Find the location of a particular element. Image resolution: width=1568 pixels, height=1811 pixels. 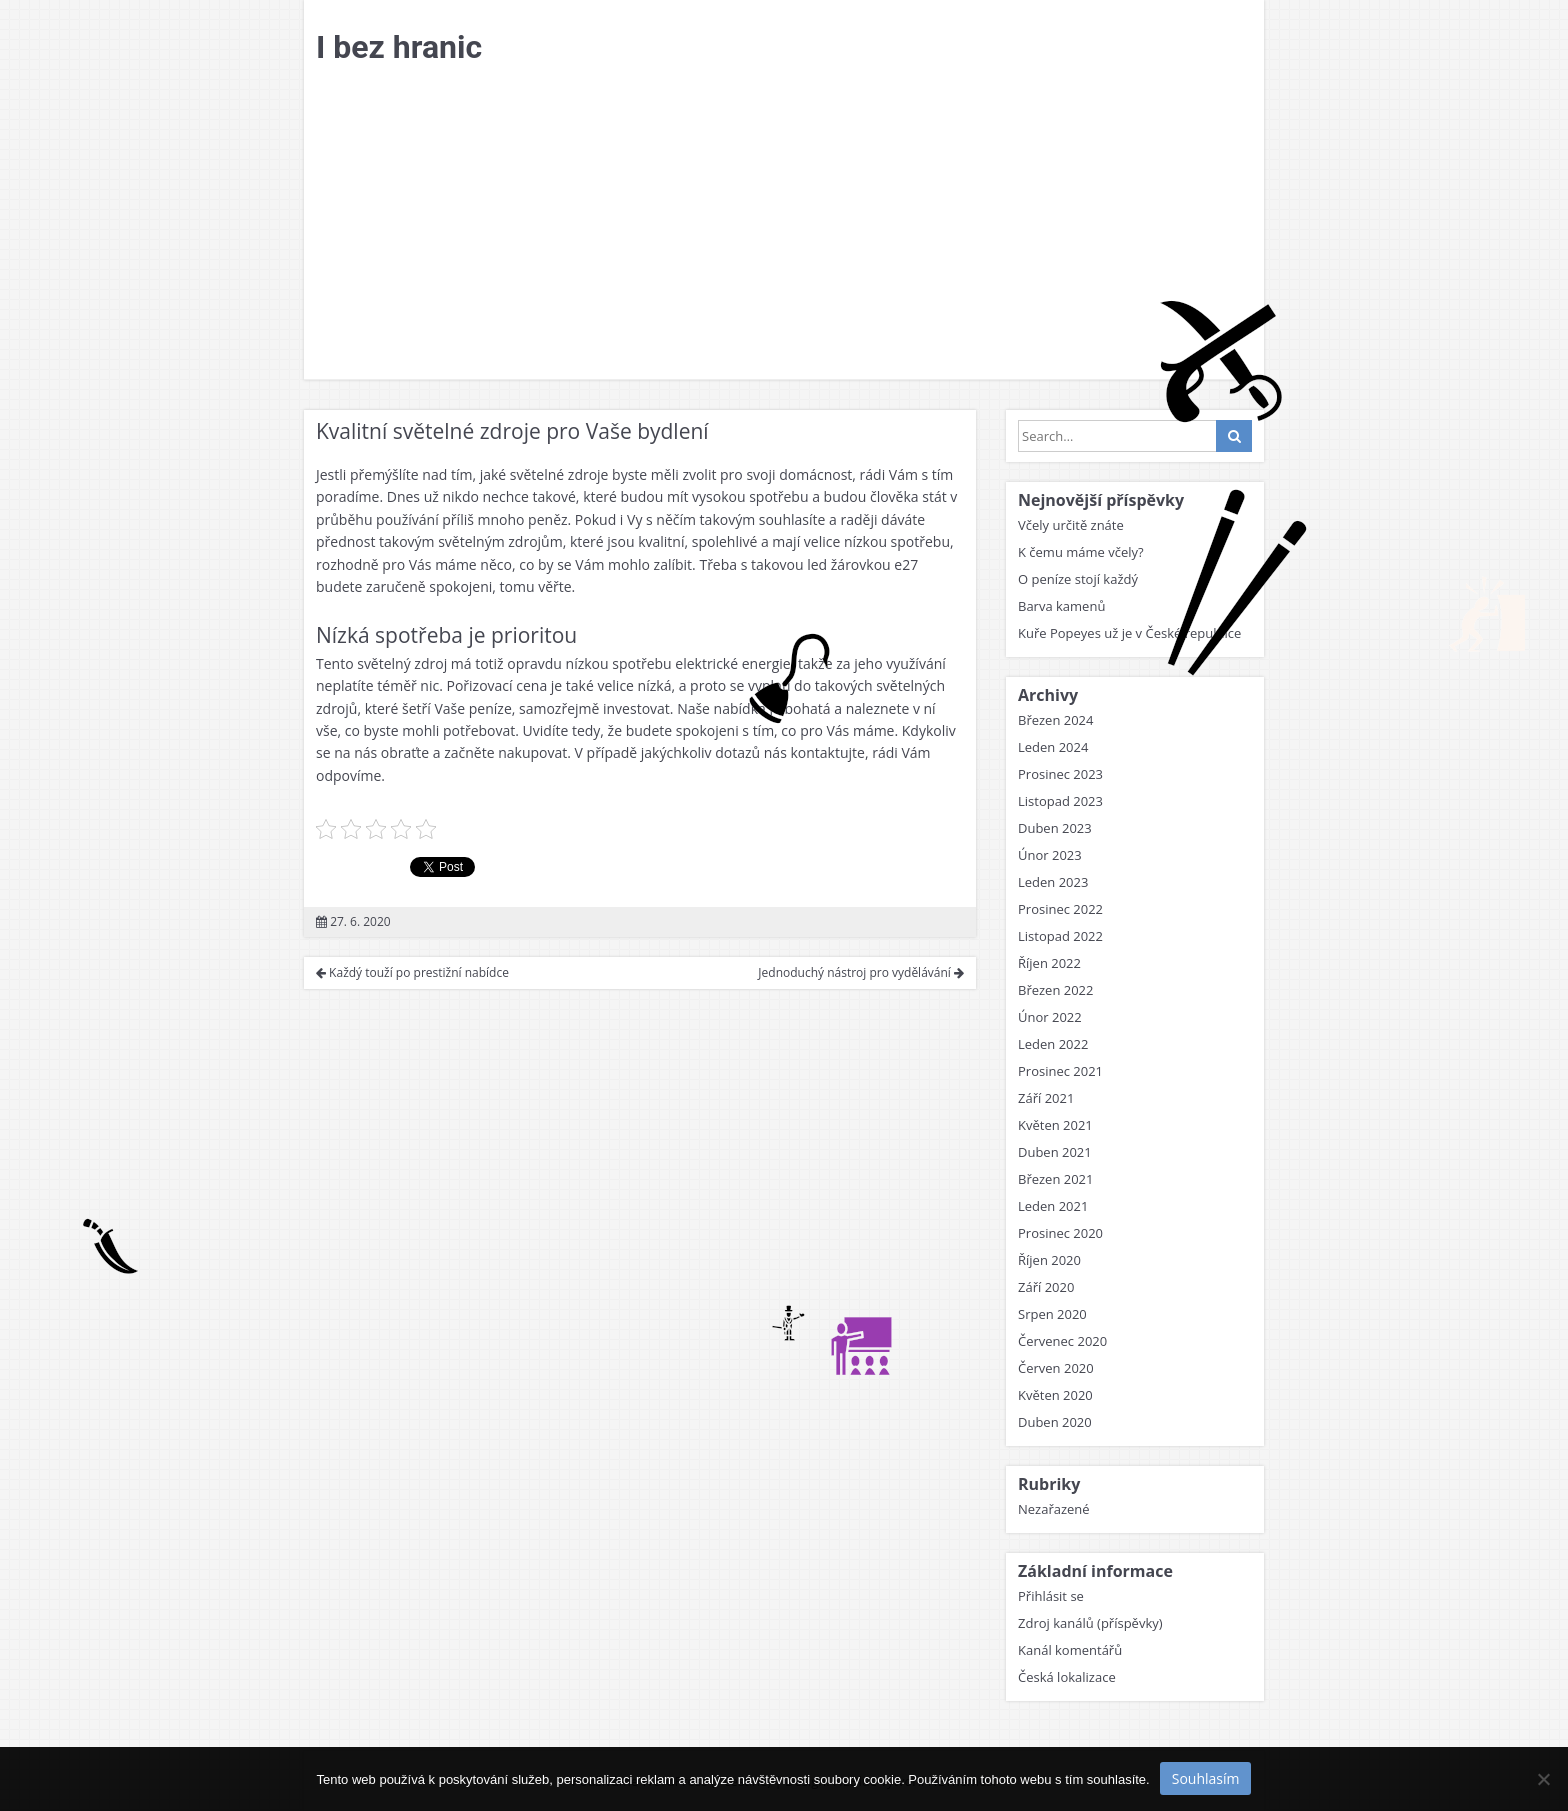

circus or entertainment category is located at coordinates (789, 1323).